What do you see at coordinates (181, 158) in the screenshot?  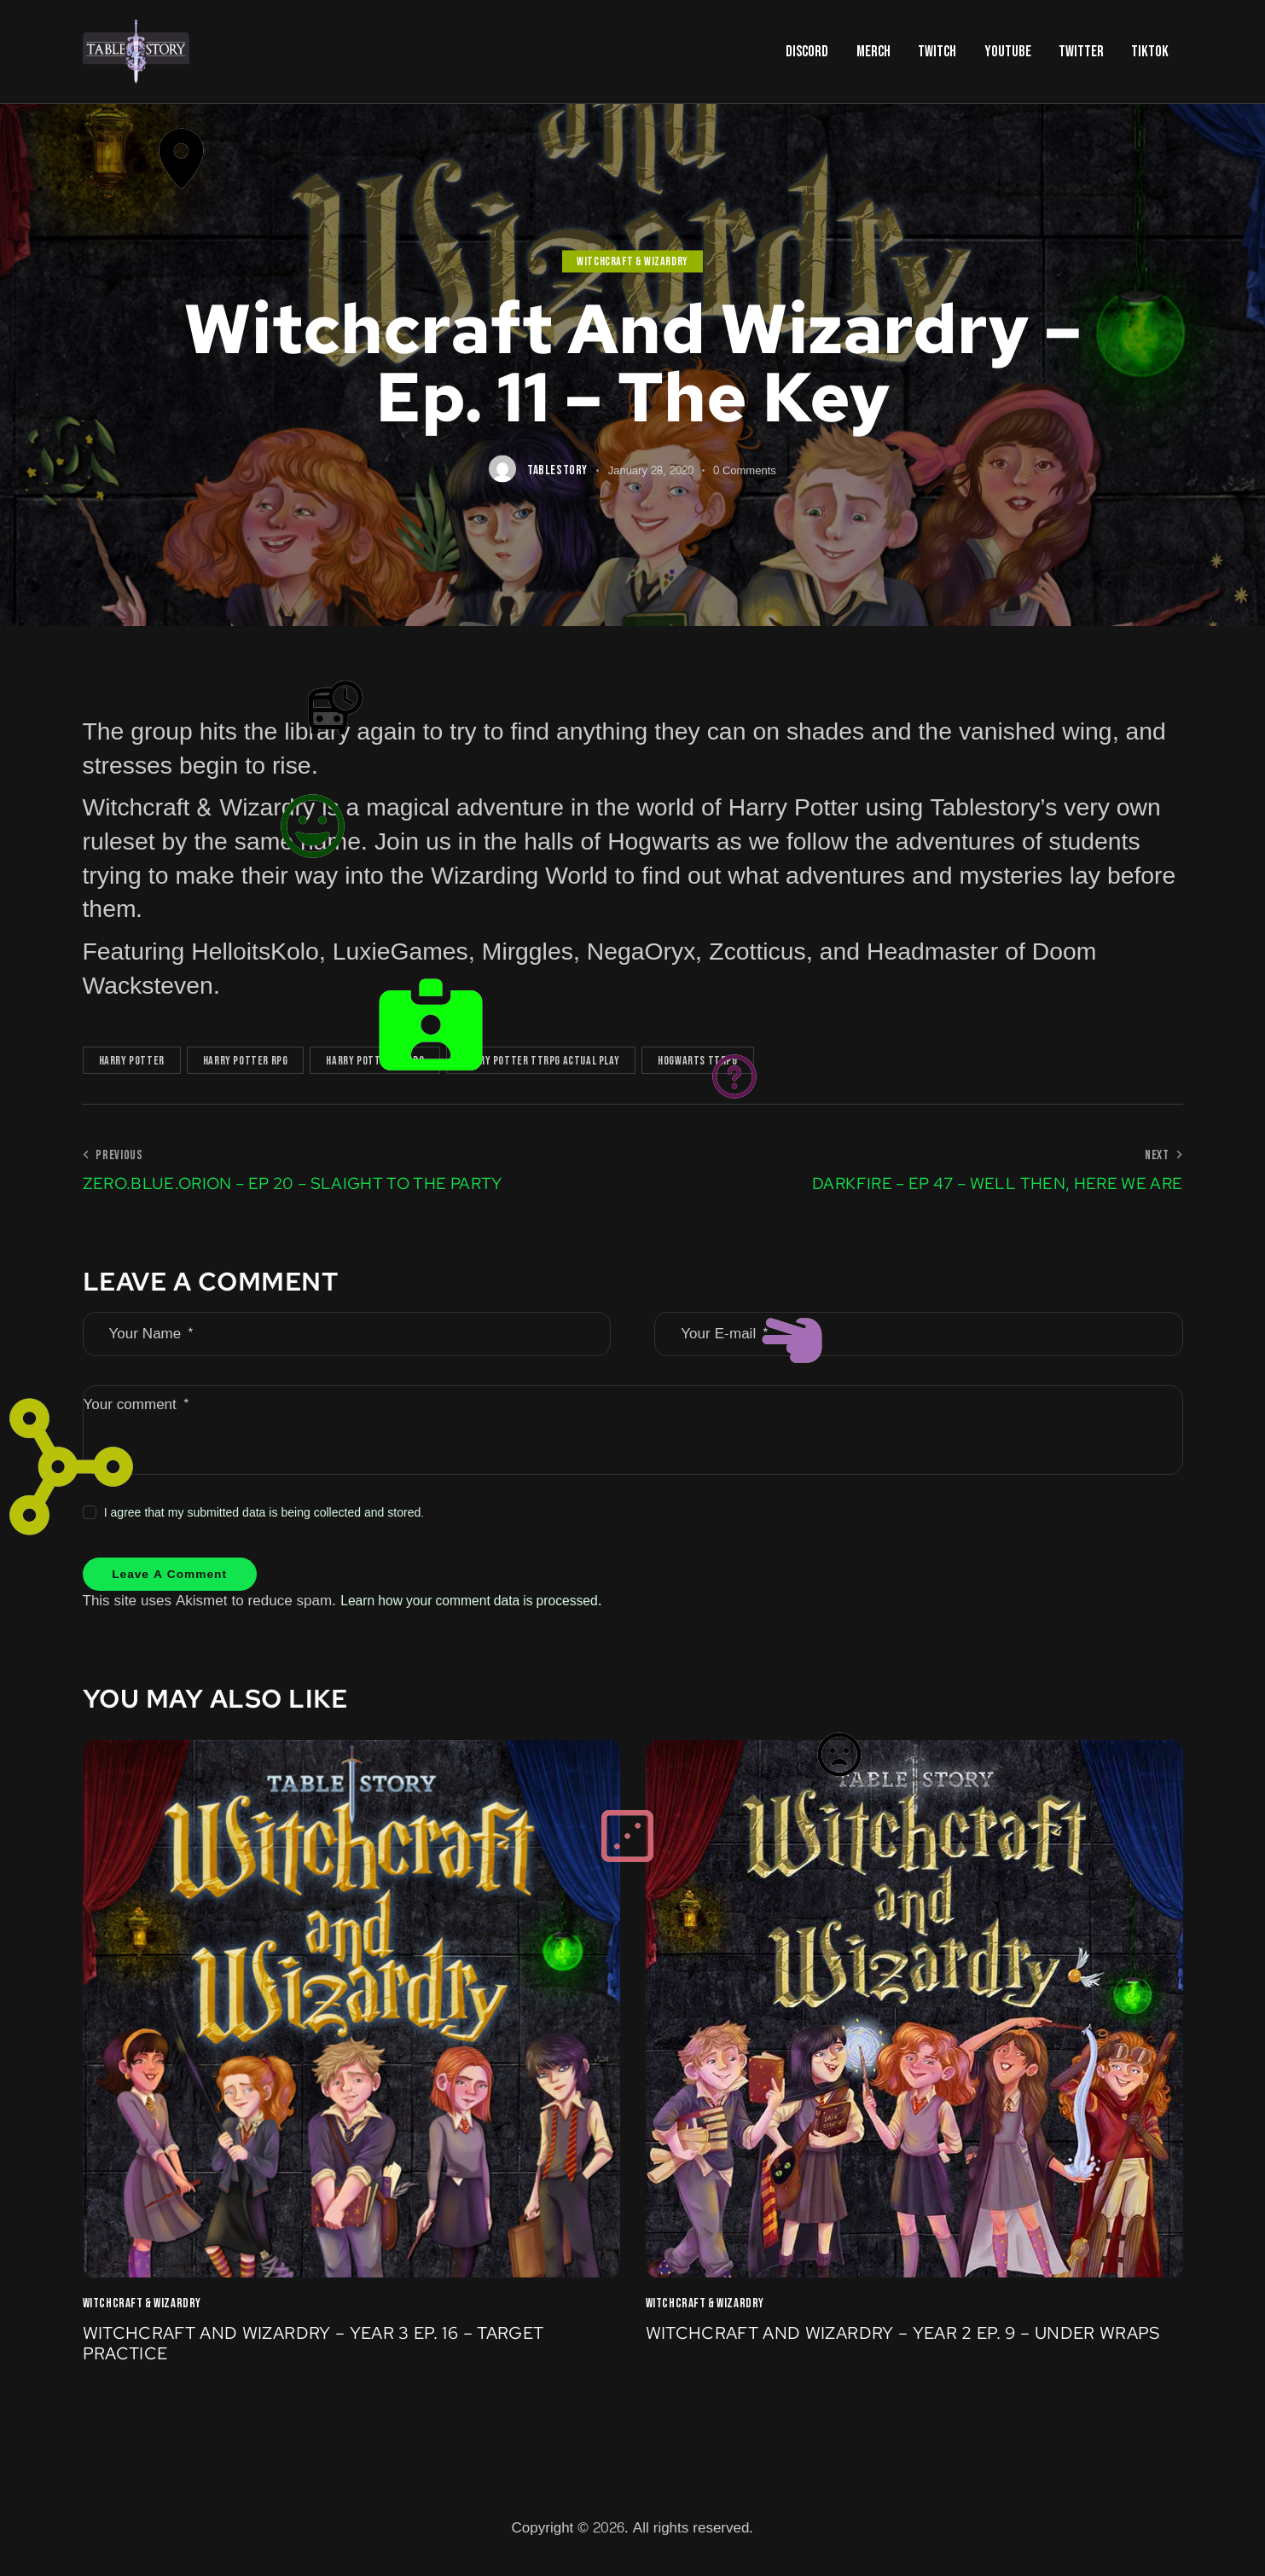 I see `view or set a location on the map` at bounding box center [181, 158].